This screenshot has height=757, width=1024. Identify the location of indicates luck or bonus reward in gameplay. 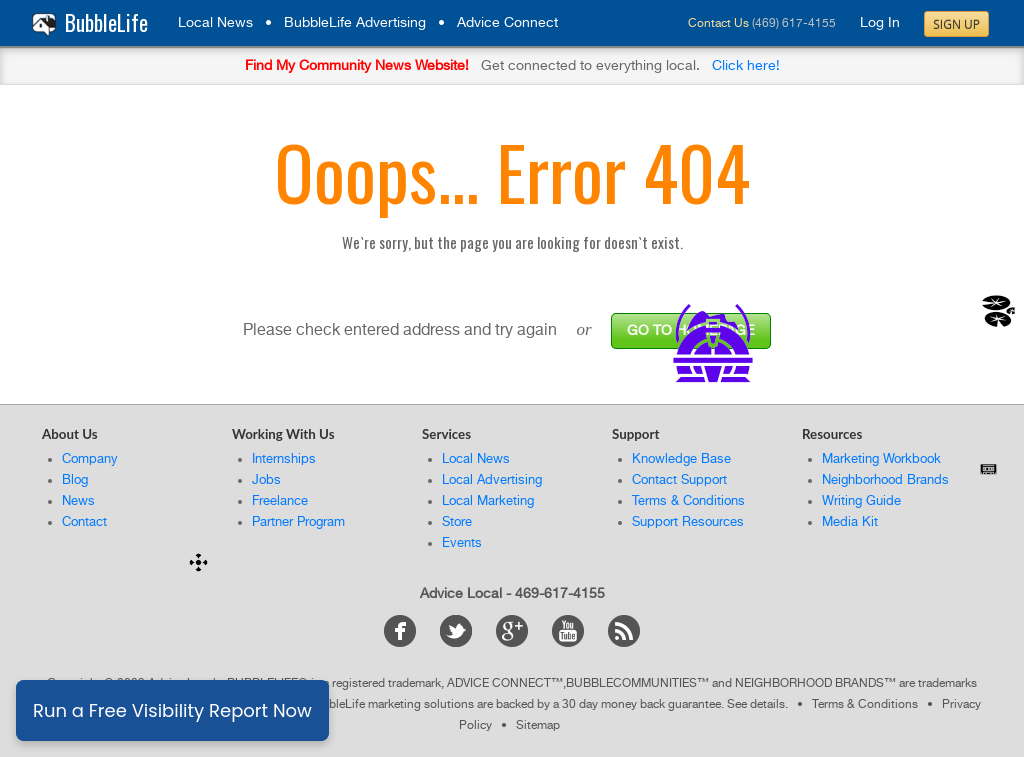
(198, 562).